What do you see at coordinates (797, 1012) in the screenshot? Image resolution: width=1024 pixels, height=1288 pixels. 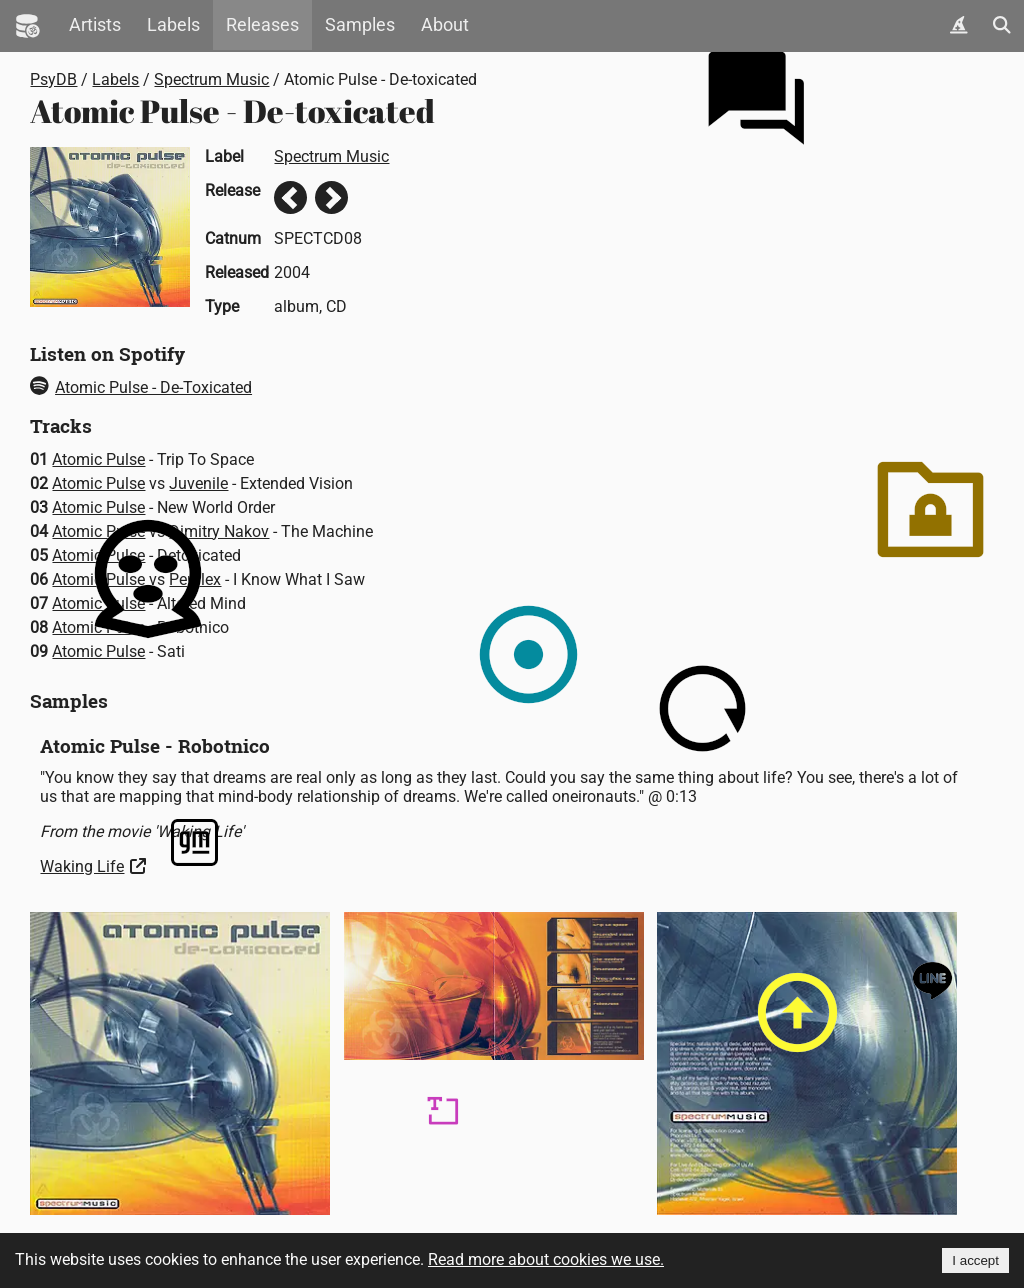 I see `scroll to top of page` at bounding box center [797, 1012].